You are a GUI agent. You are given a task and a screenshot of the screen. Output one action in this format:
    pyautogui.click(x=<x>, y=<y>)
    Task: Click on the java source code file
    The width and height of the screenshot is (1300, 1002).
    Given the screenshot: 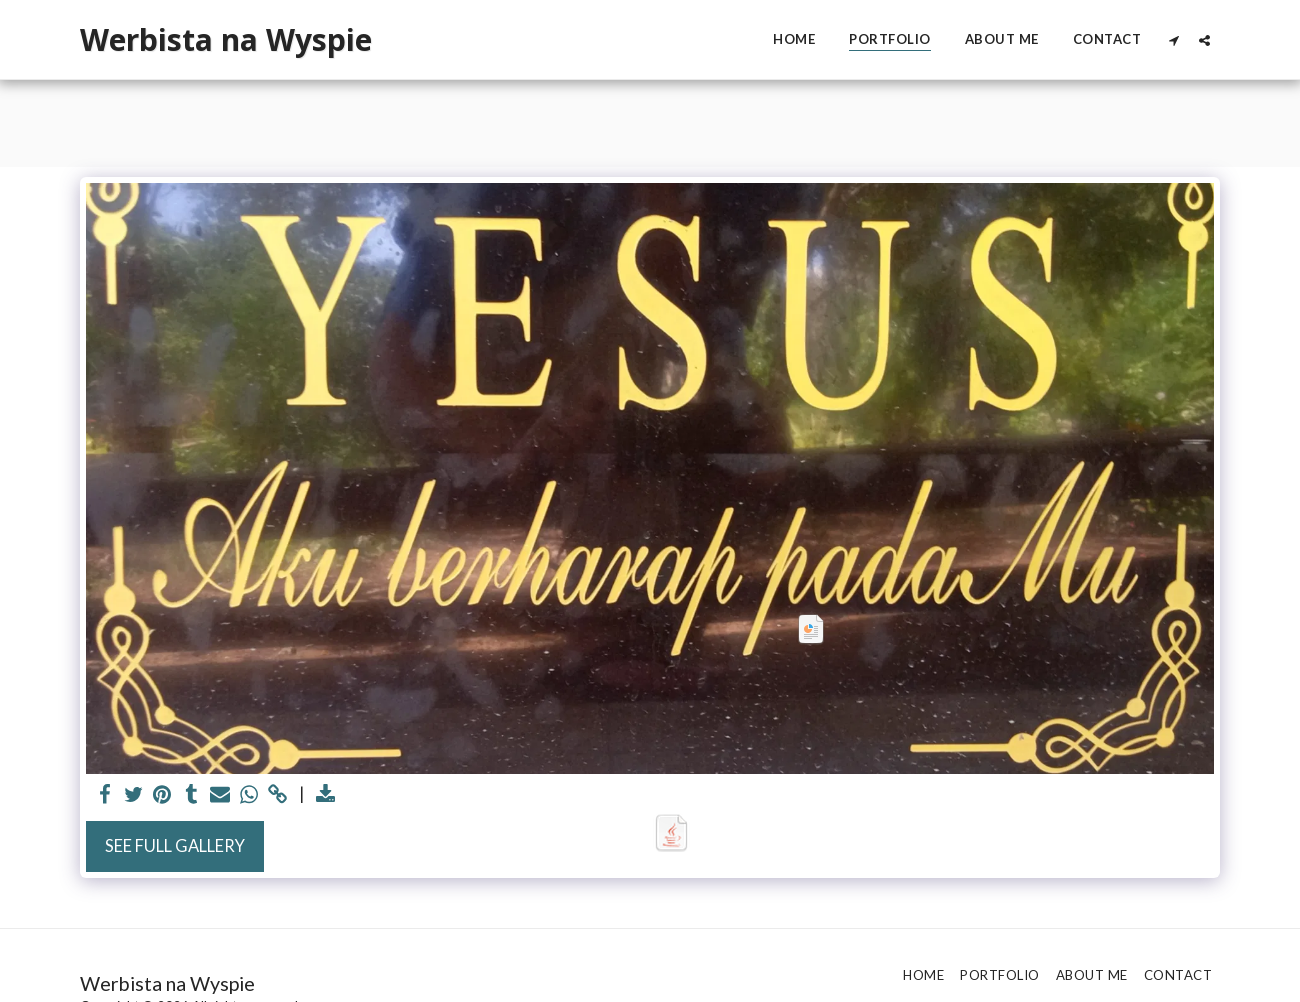 What is the action you would take?
    pyautogui.click(x=671, y=832)
    